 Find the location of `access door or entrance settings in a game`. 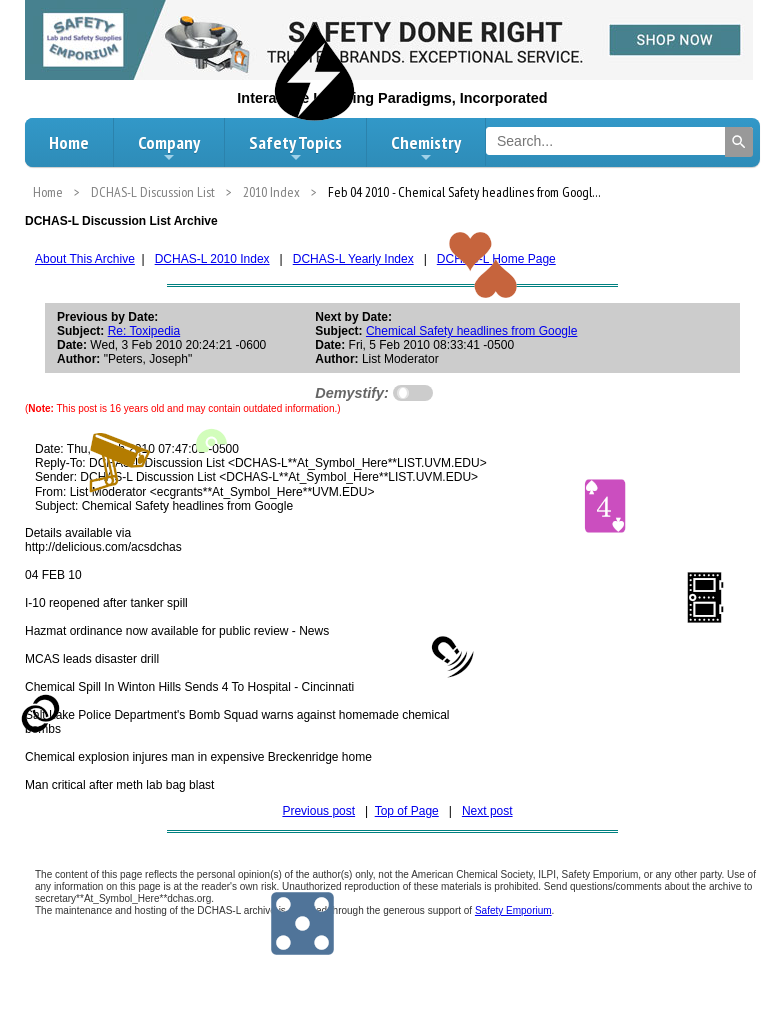

access door or entrance settings in a game is located at coordinates (705, 597).